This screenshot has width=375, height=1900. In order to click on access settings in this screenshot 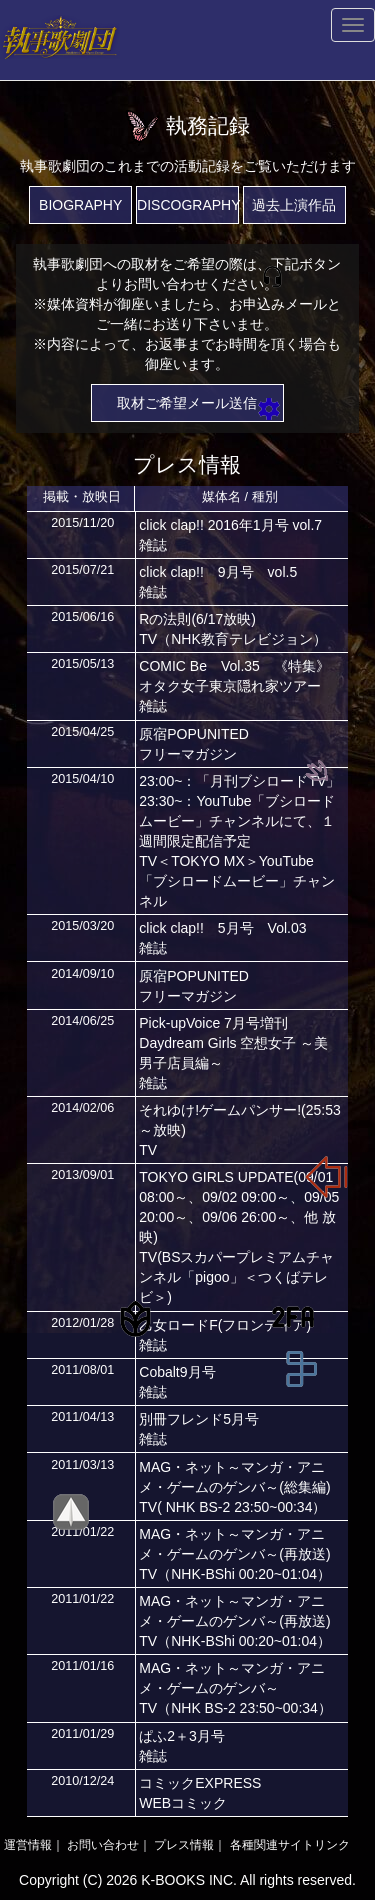, I will do `click(269, 409)`.